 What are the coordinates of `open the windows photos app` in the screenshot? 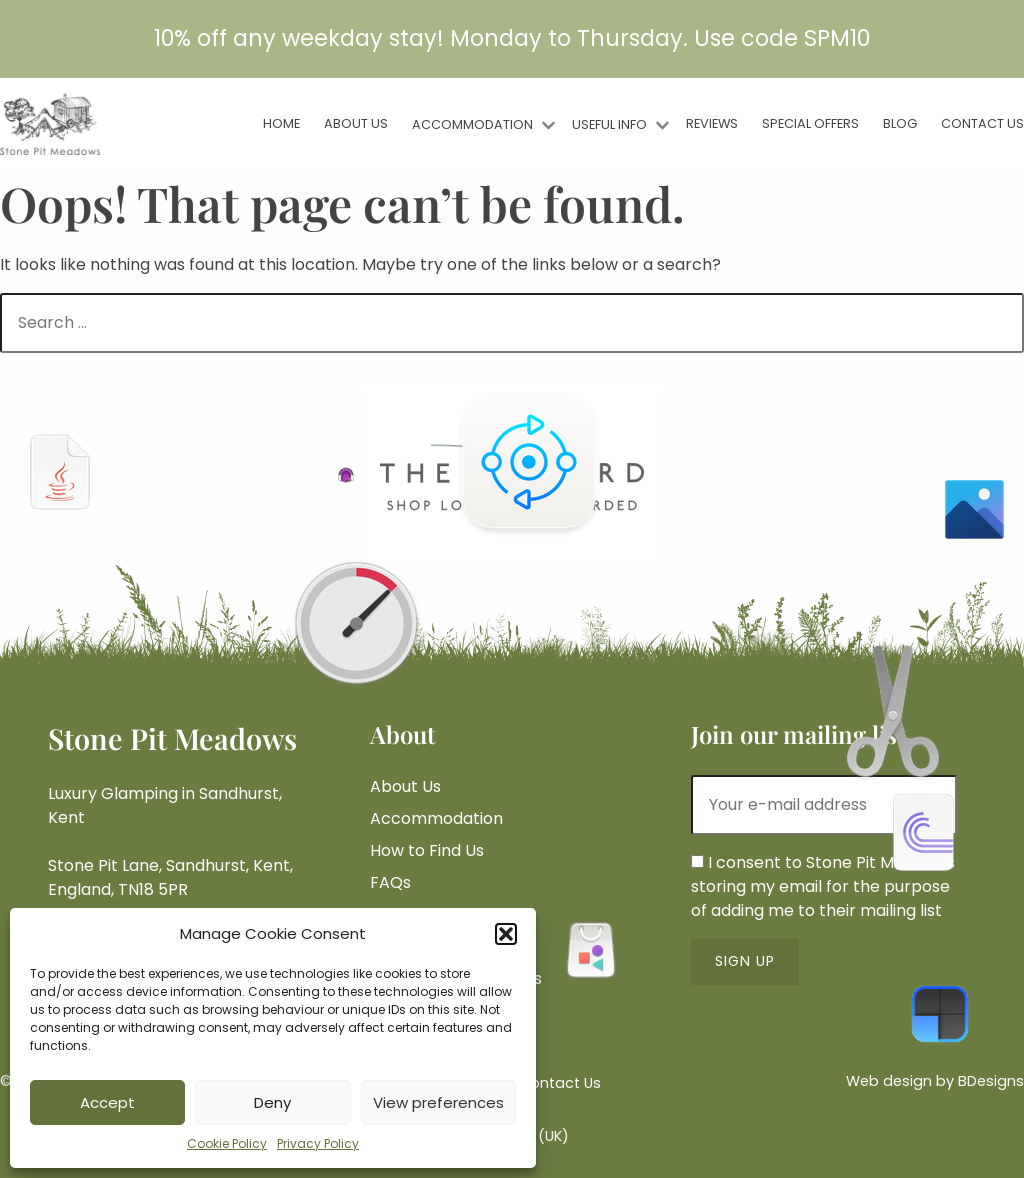 It's located at (974, 509).